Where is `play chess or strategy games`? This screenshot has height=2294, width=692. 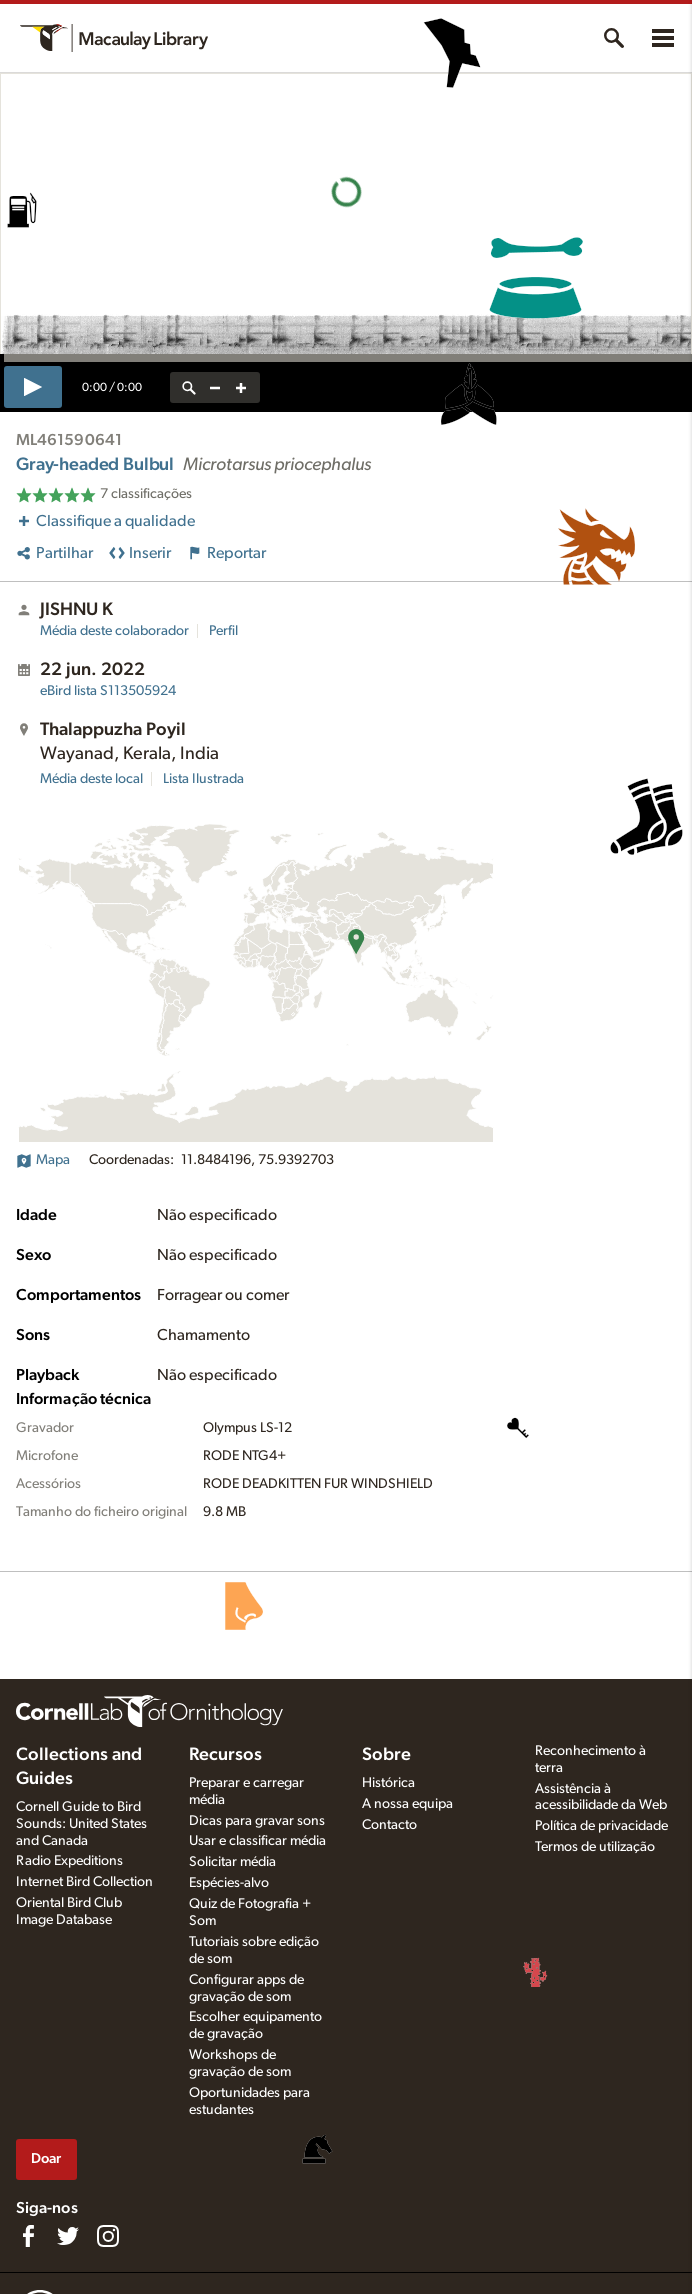 play chess or strategy games is located at coordinates (317, 2146).